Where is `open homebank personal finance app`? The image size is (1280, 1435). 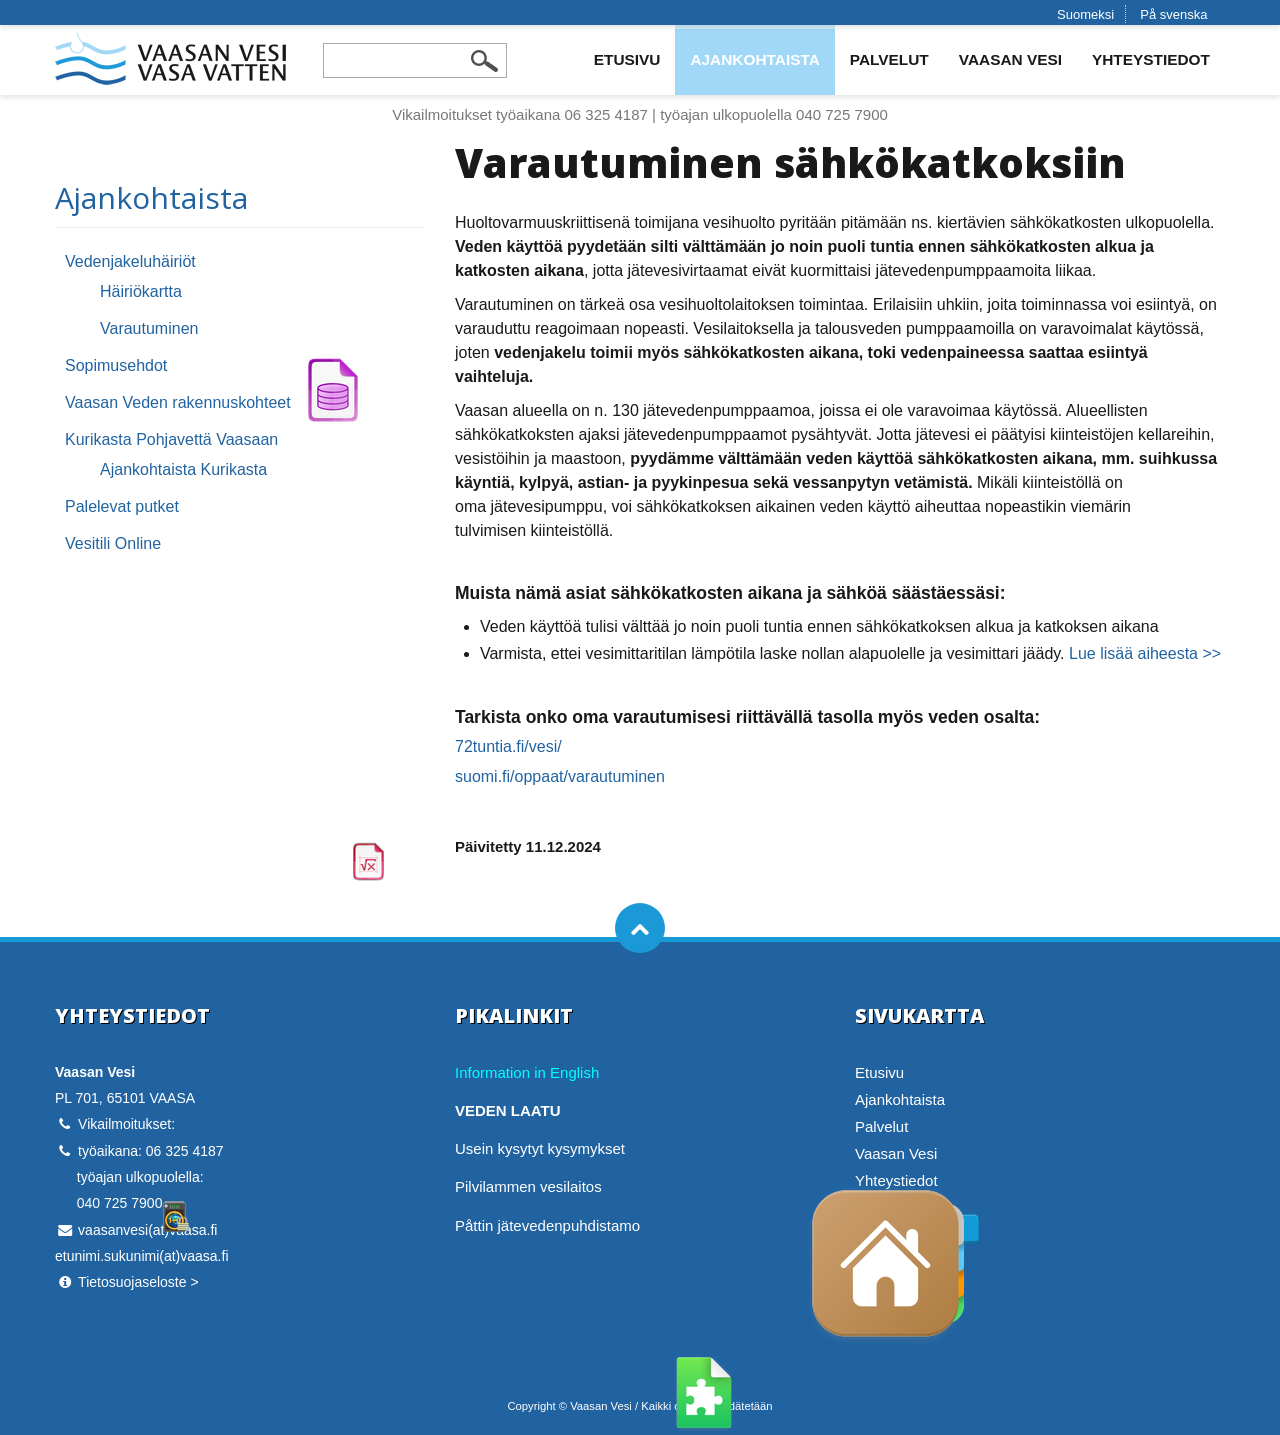
open homebank personal finance app is located at coordinates (885, 1263).